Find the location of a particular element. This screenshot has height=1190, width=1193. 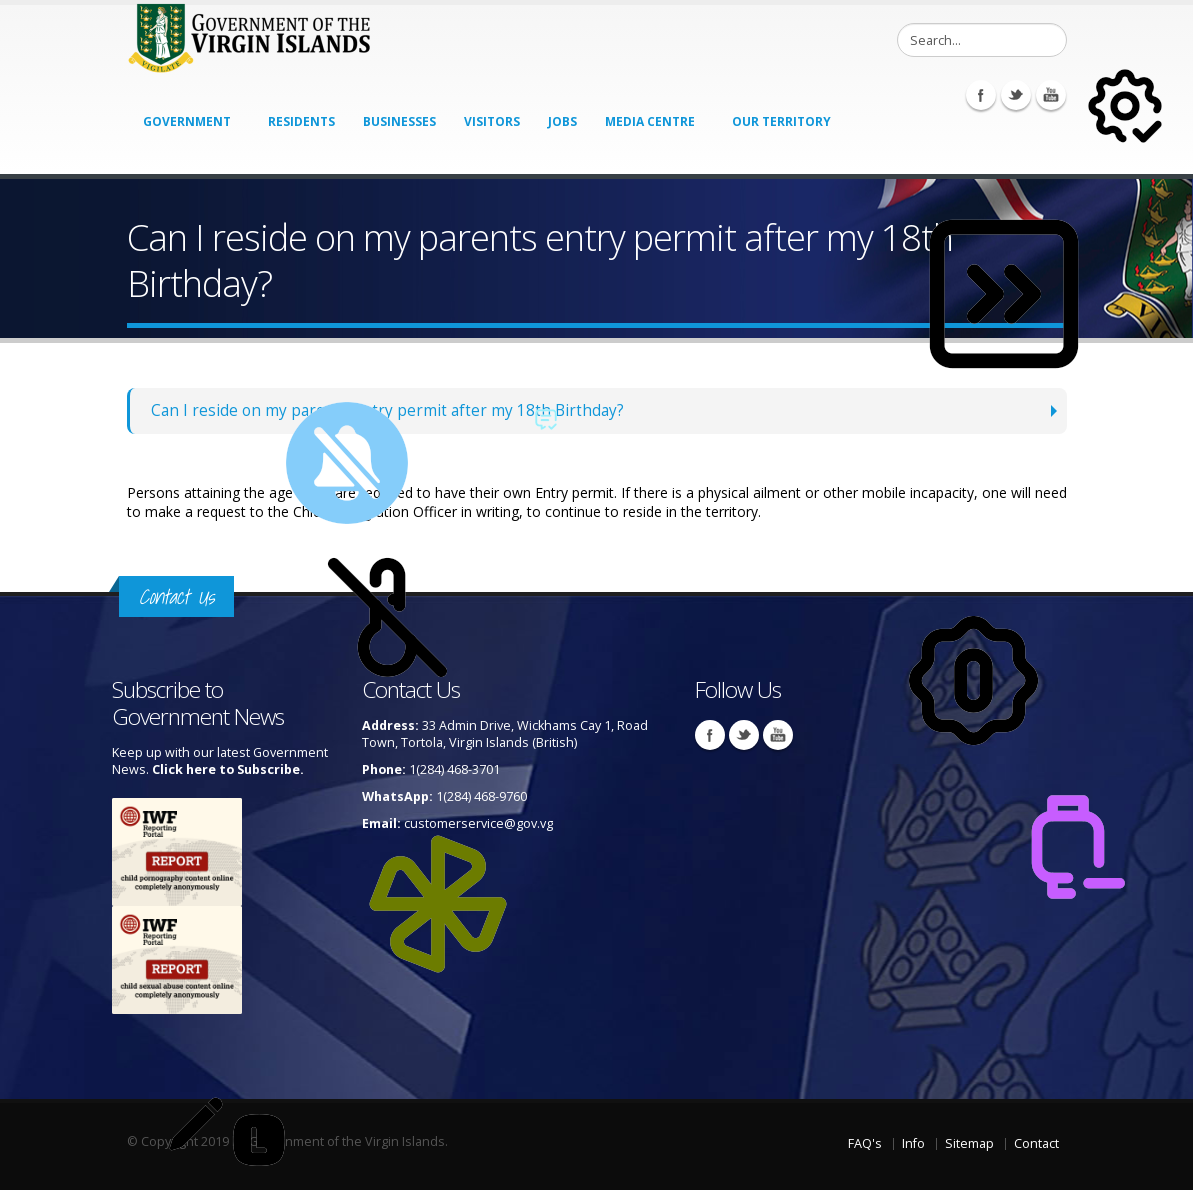

indicates zero items or notifications is located at coordinates (973, 680).